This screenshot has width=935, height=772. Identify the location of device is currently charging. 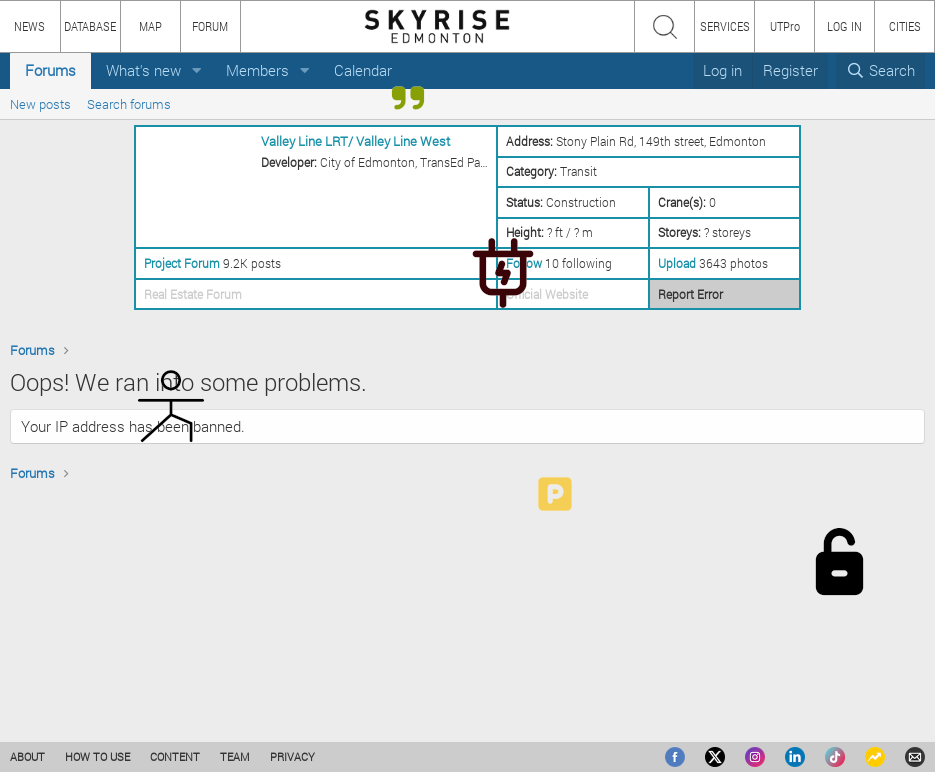
(503, 273).